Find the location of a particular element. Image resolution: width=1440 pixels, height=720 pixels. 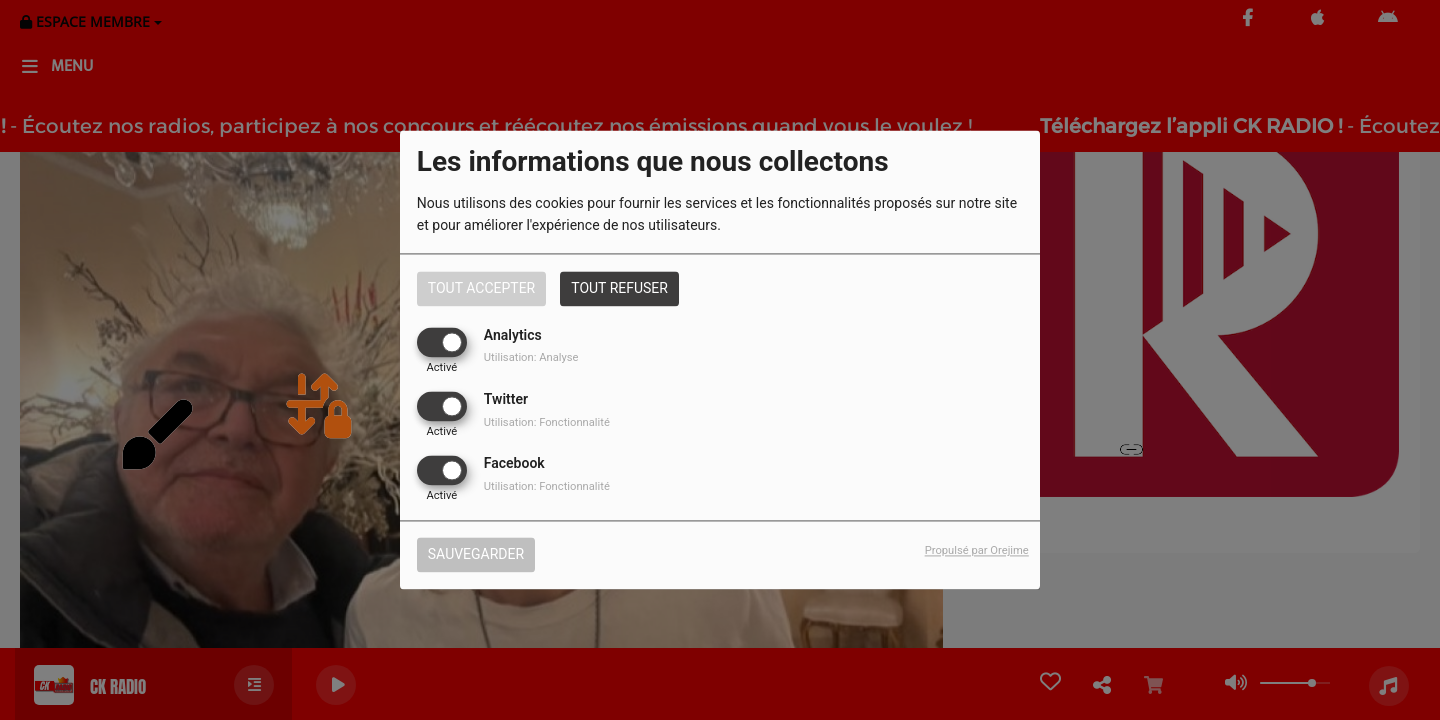

access brush or painting tools is located at coordinates (157, 434).